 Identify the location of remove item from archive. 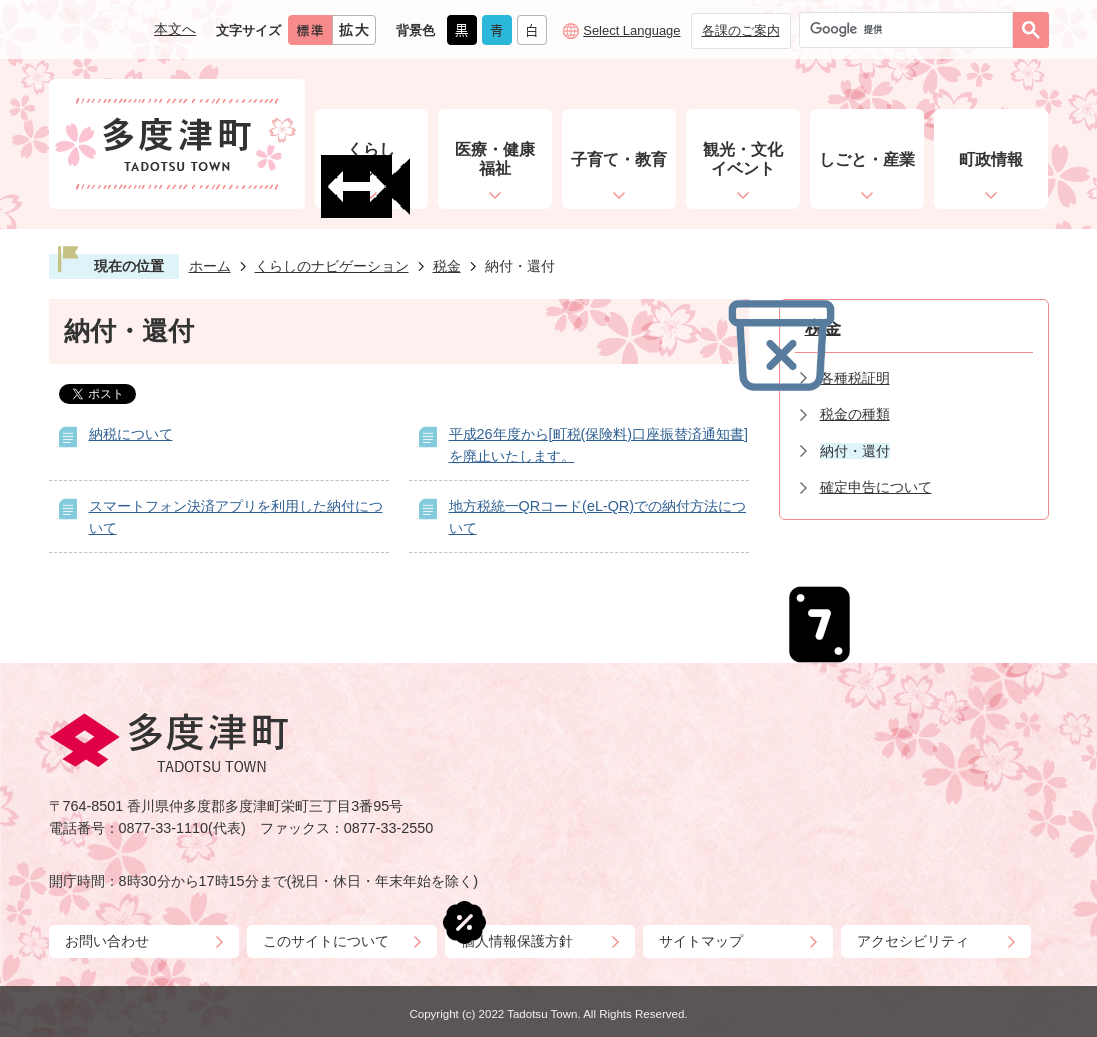
(781, 345).